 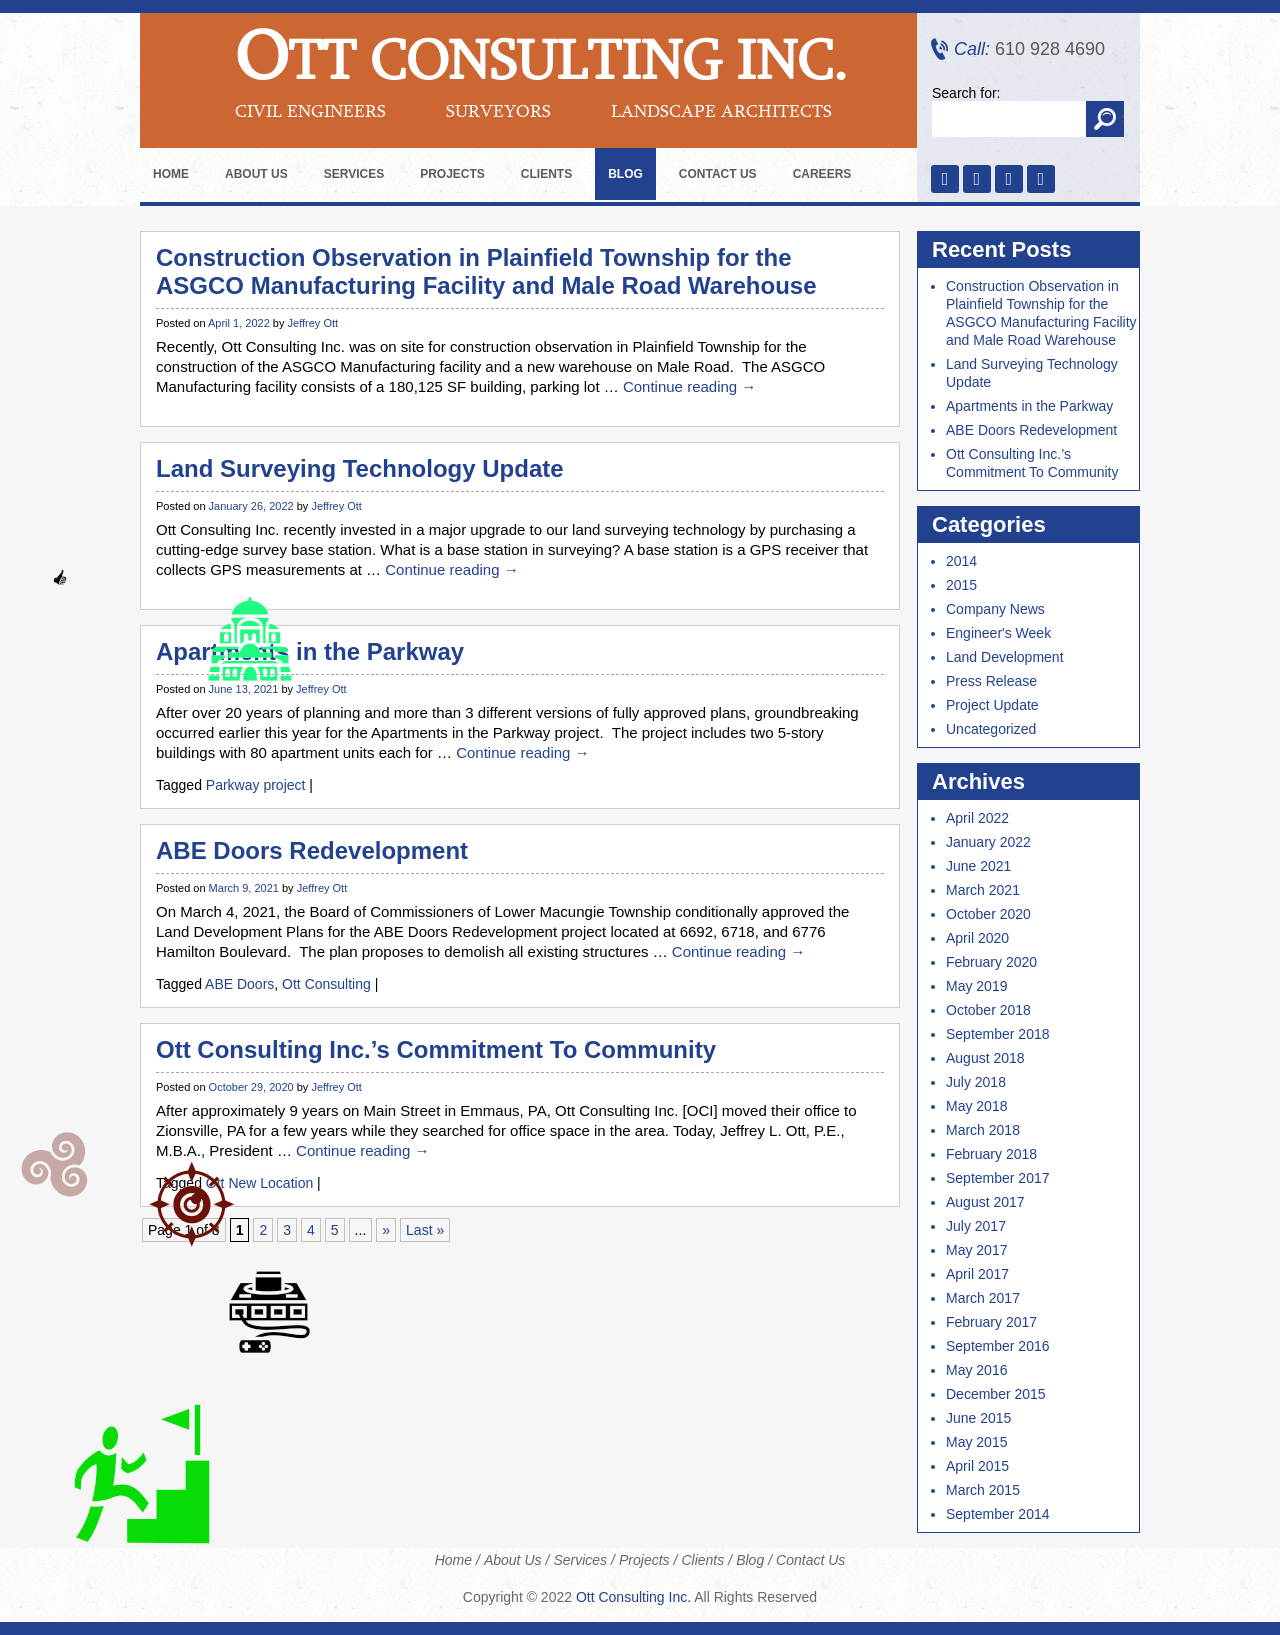 I want to click on view historical or religious landmarks, so click(x=250, y=639).